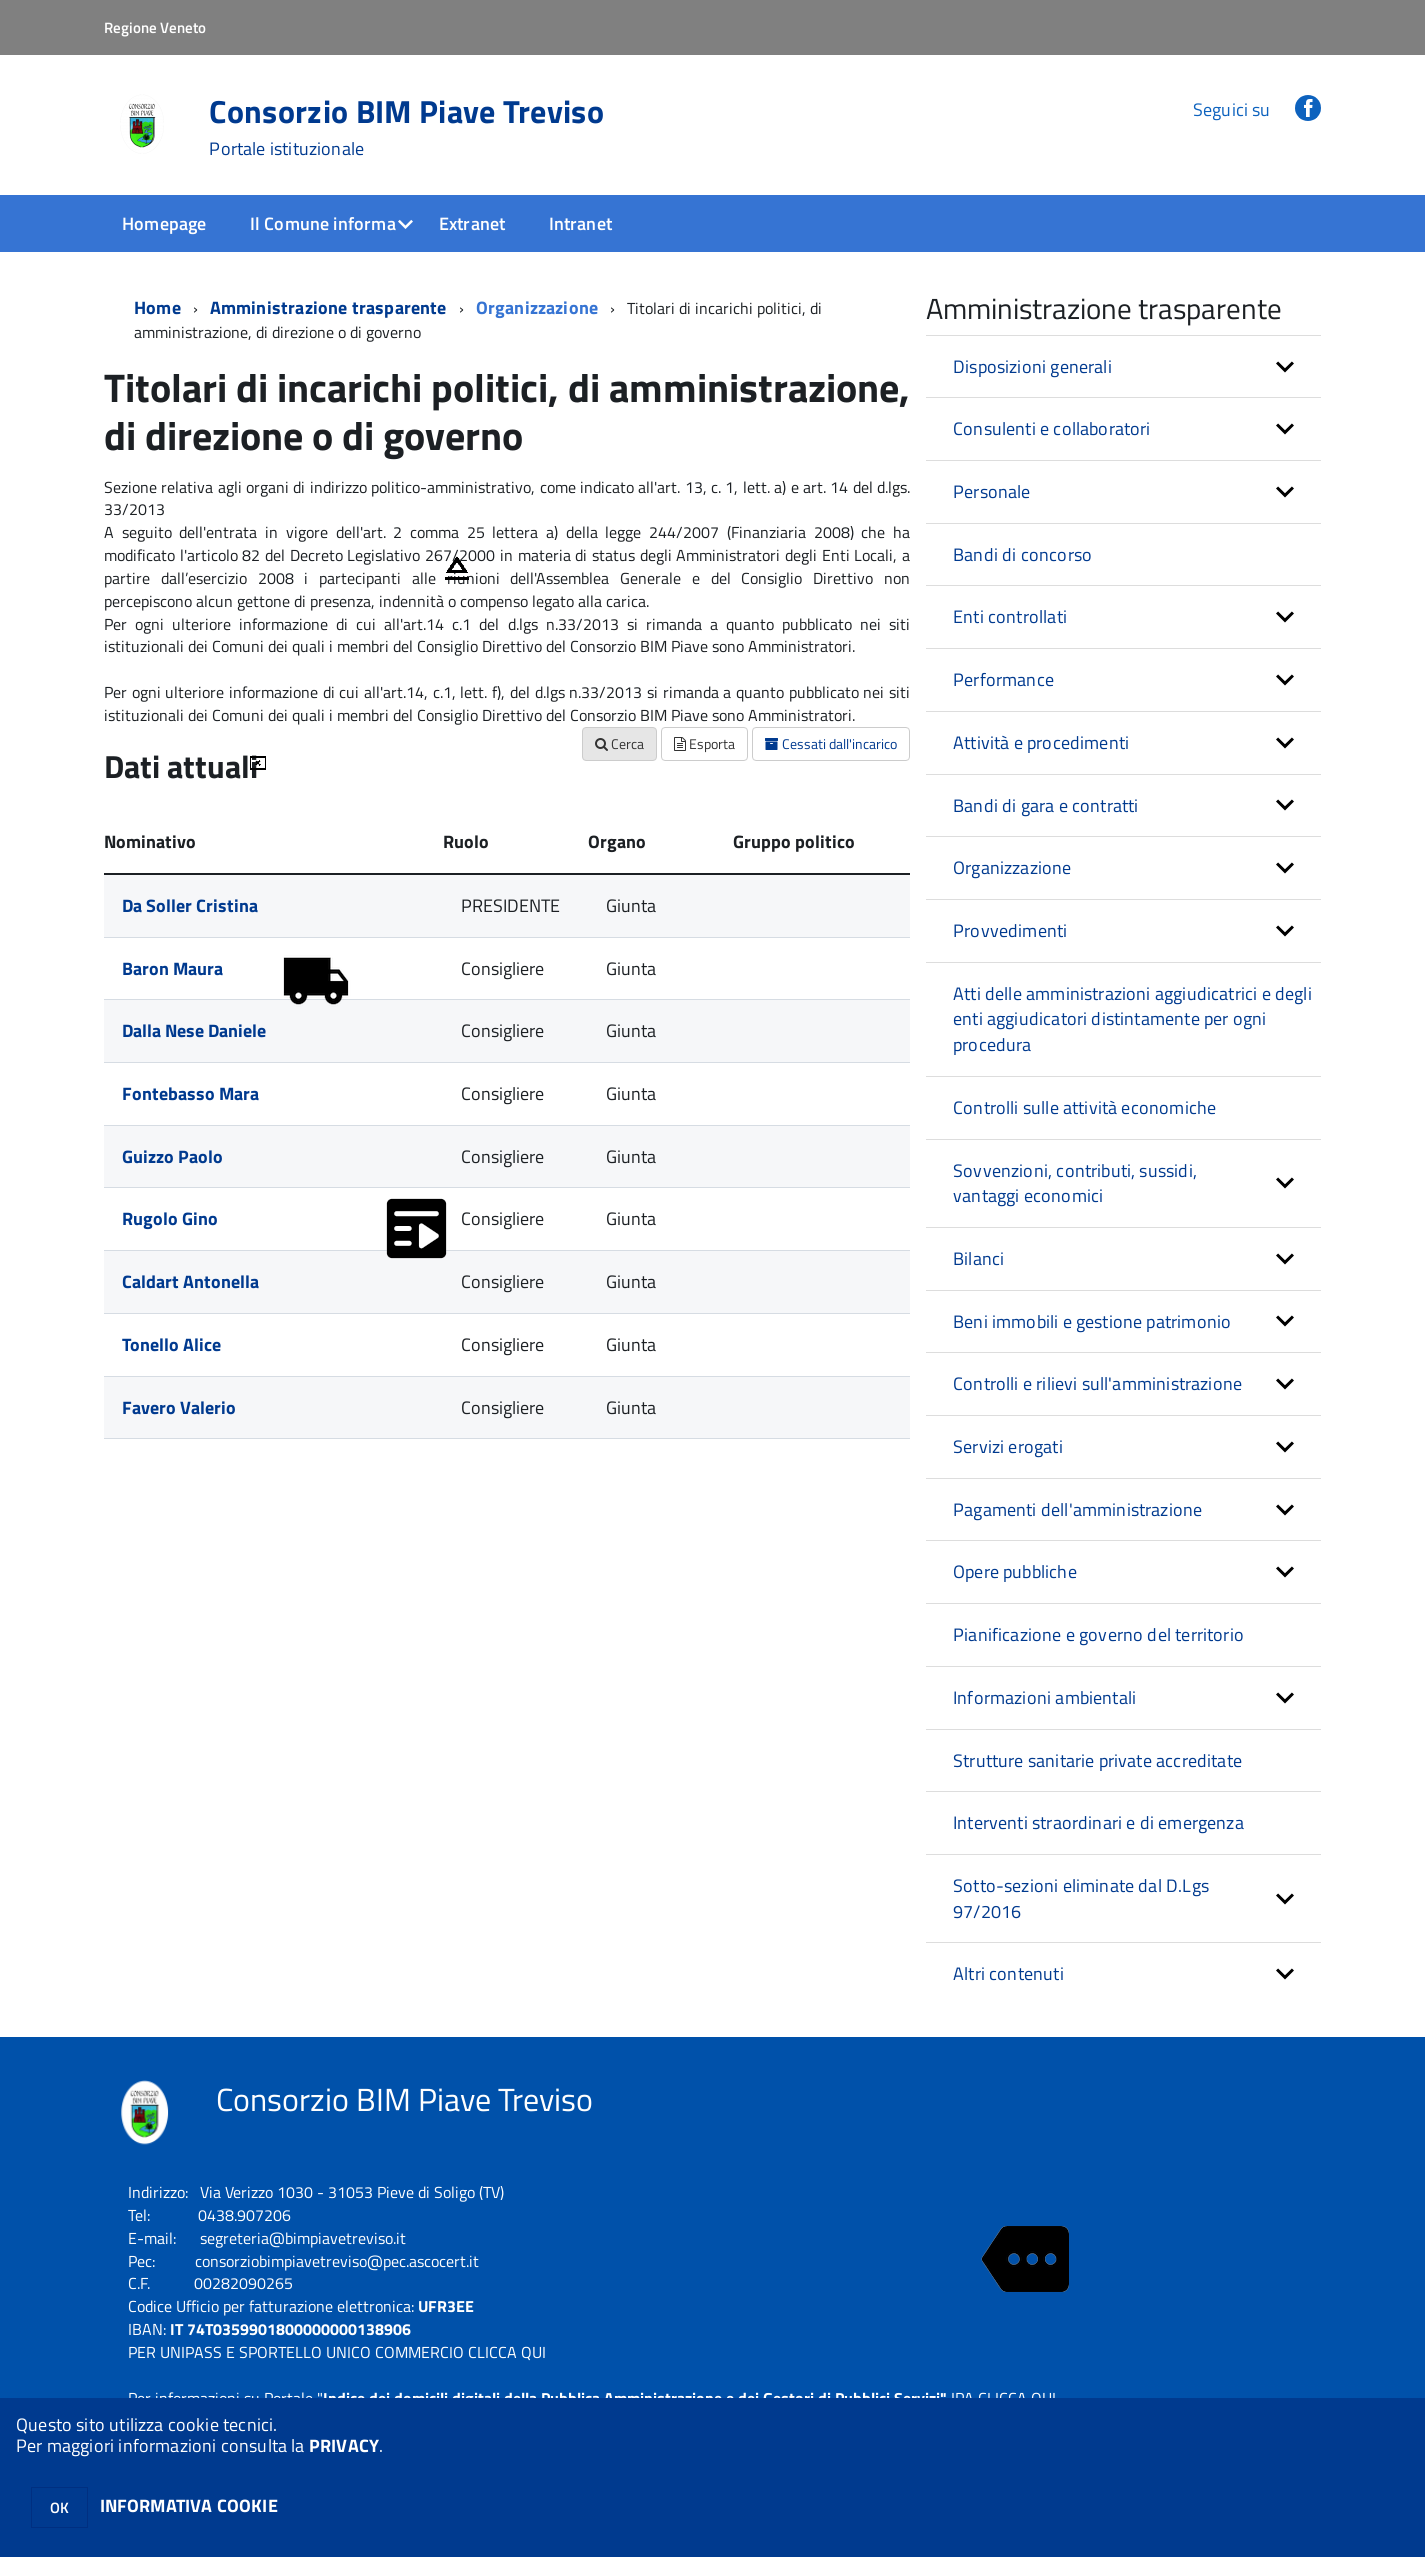 The height and width of the screenshot is (2557, 1425). I want to click on view media queue or playlist, so click(416, 1228).